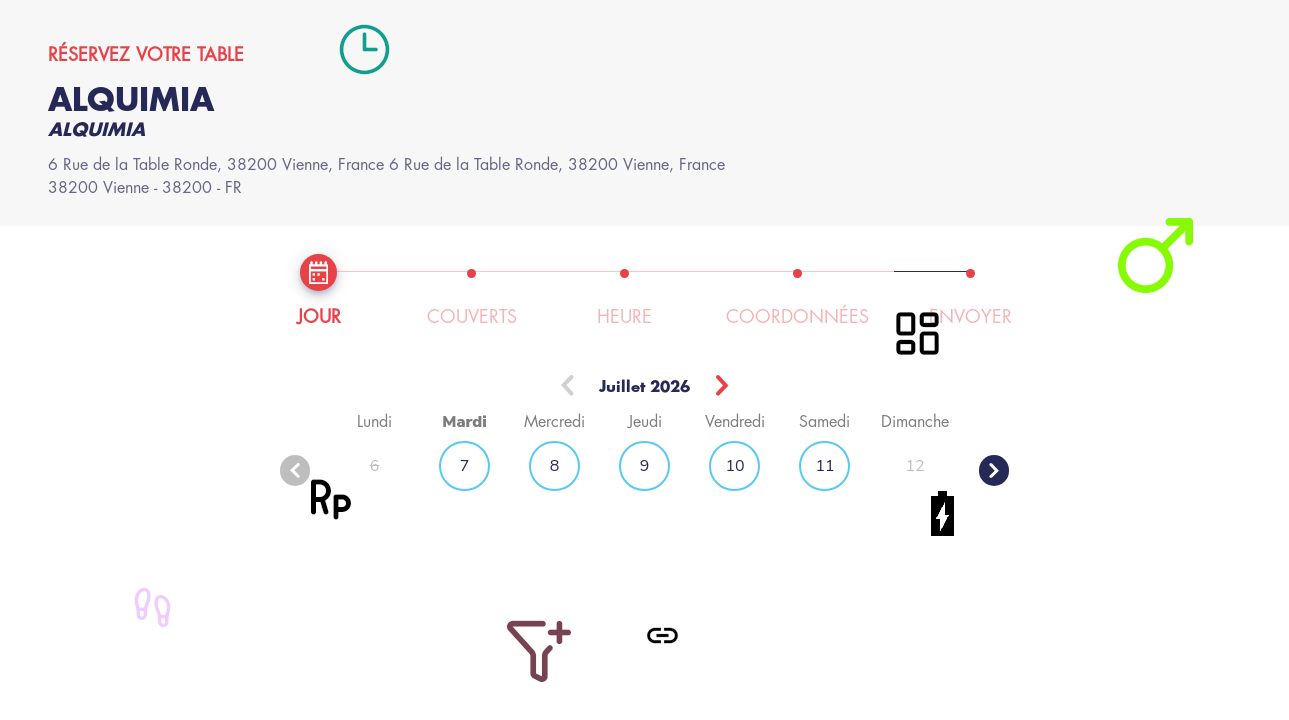 The width and height of the screenshot is (1289, 720). Describe the element at coordinates (152, 607) in the screenshot. I see `view step count or walking activity` at that location.